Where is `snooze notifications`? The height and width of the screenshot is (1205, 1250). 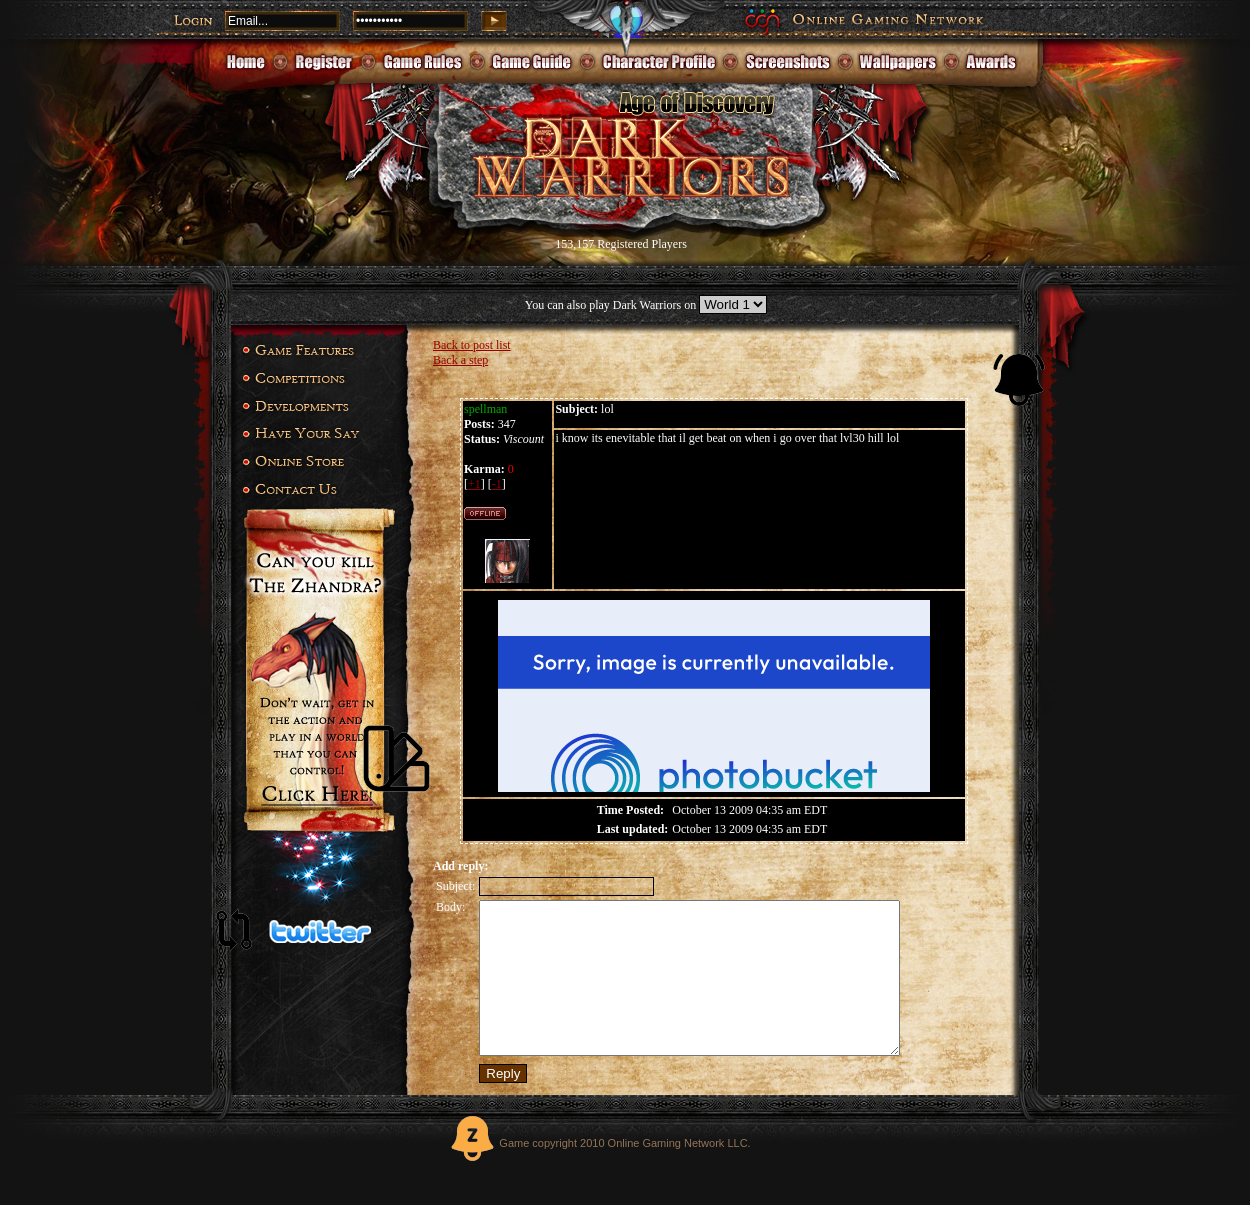
snooze notifications is located at coordinates (472, 1138).